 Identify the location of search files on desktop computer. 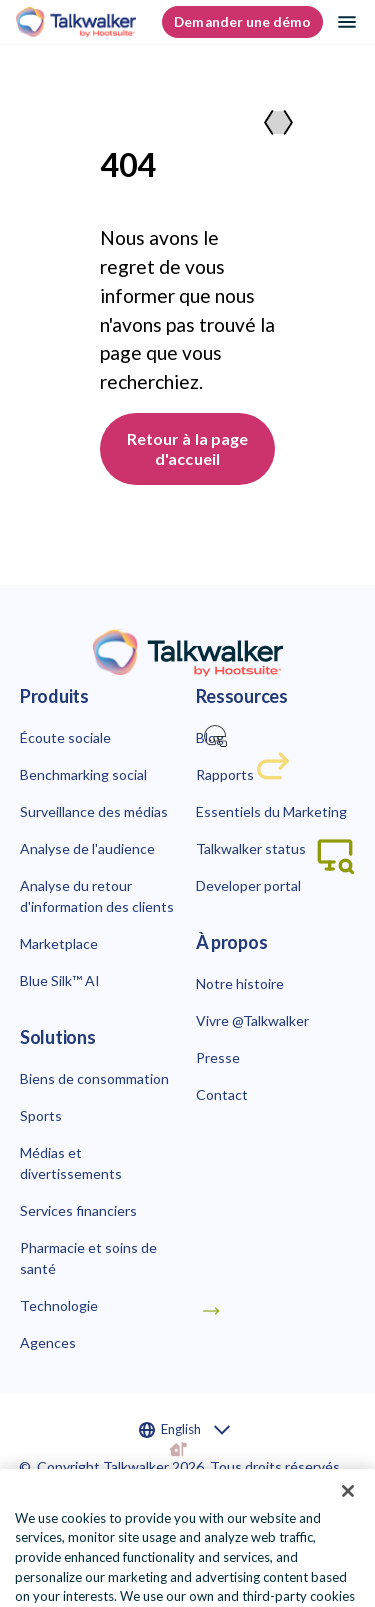
(335, 855).